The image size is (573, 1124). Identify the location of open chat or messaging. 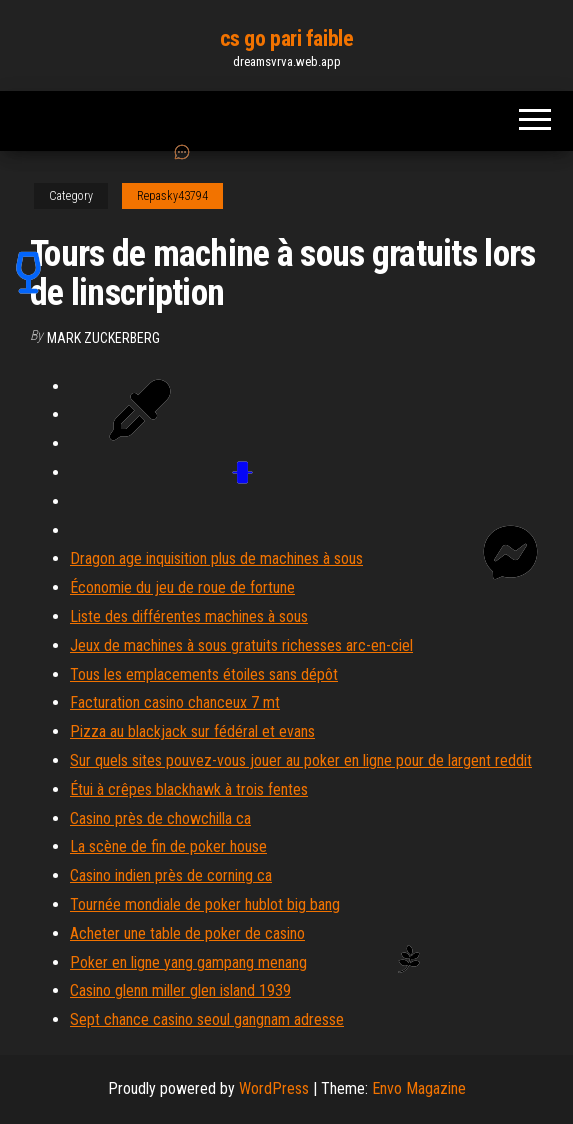
(182, 152).